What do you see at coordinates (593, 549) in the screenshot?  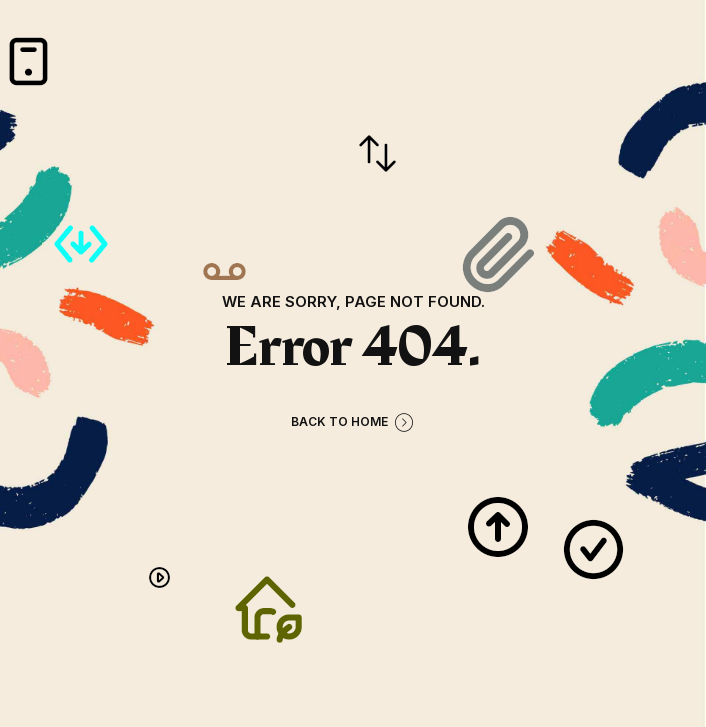 I see `confirms a completed action or task` at bounding box center [593, 549].